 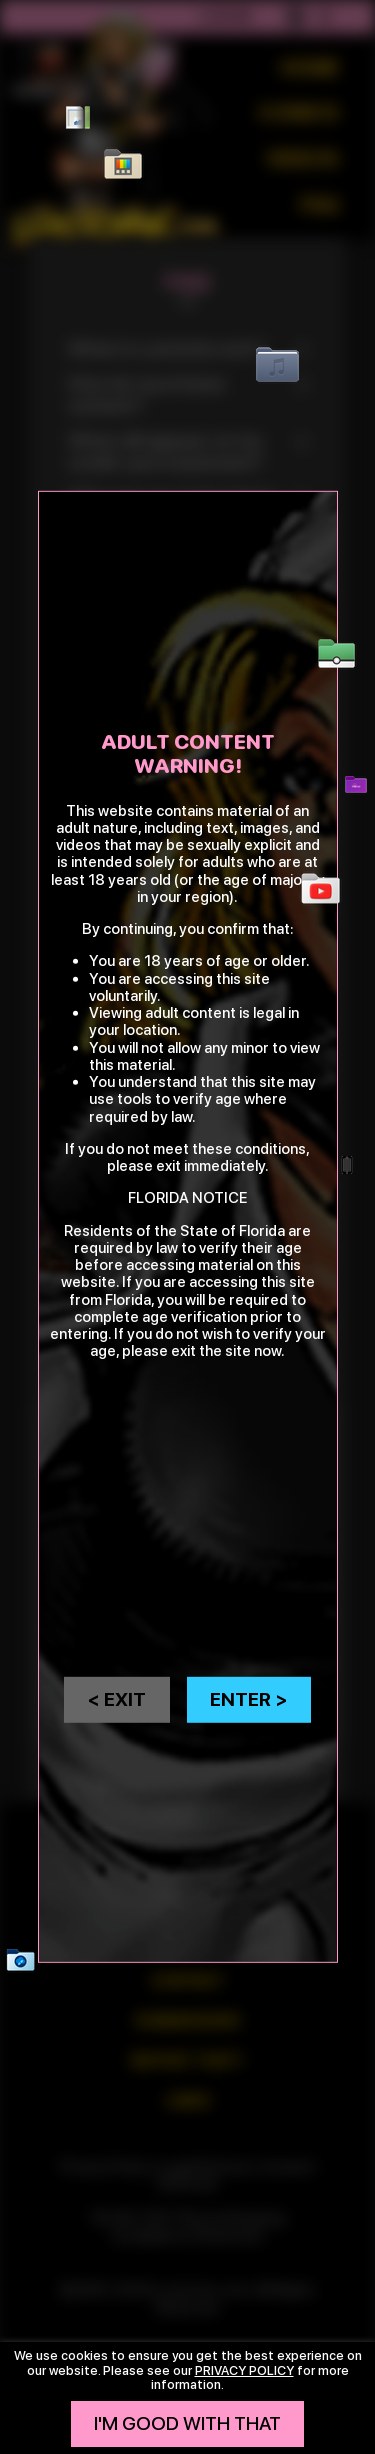 What do you see at coordinates (77, 117) in the screenshot?
I see `spreadsheet template file type` at bounding box center [77, 117].